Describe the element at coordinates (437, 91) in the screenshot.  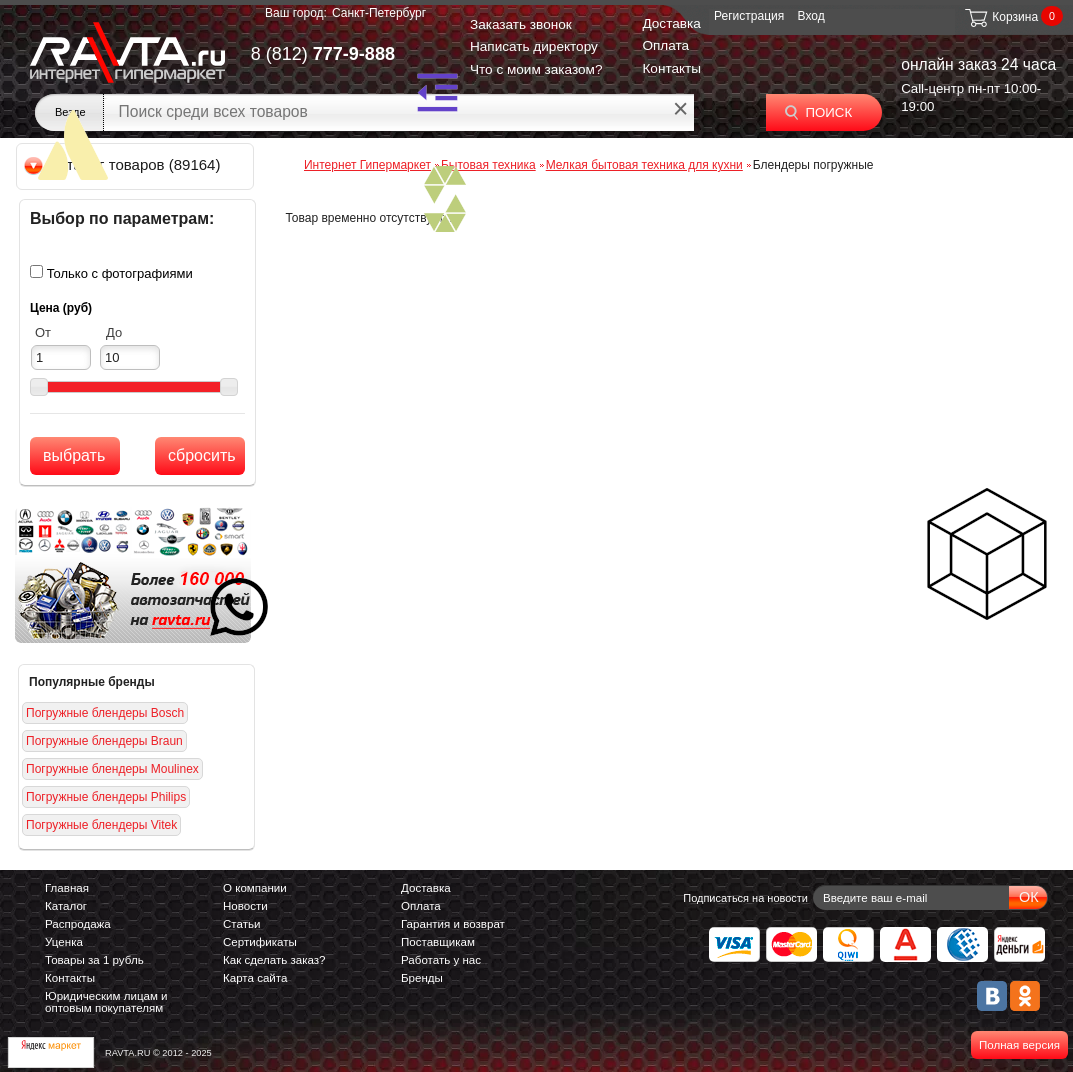
I see `decrease text indentation` at that location.